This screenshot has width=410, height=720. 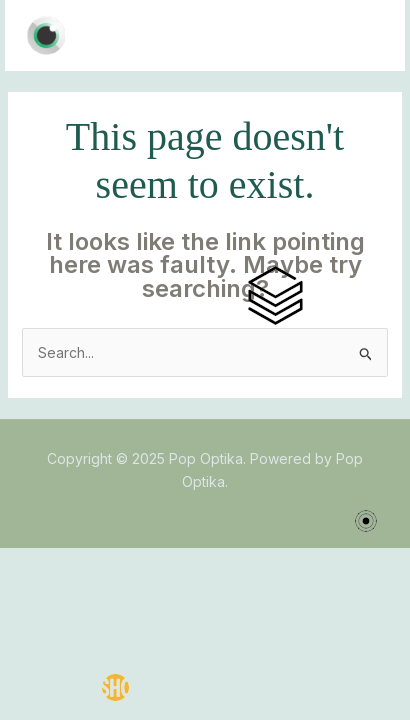 What do you see at coordinates (366, 521) in the screenshot?
I see `KDE Neon Linux distribution logo` at bounding box center [366, 521].